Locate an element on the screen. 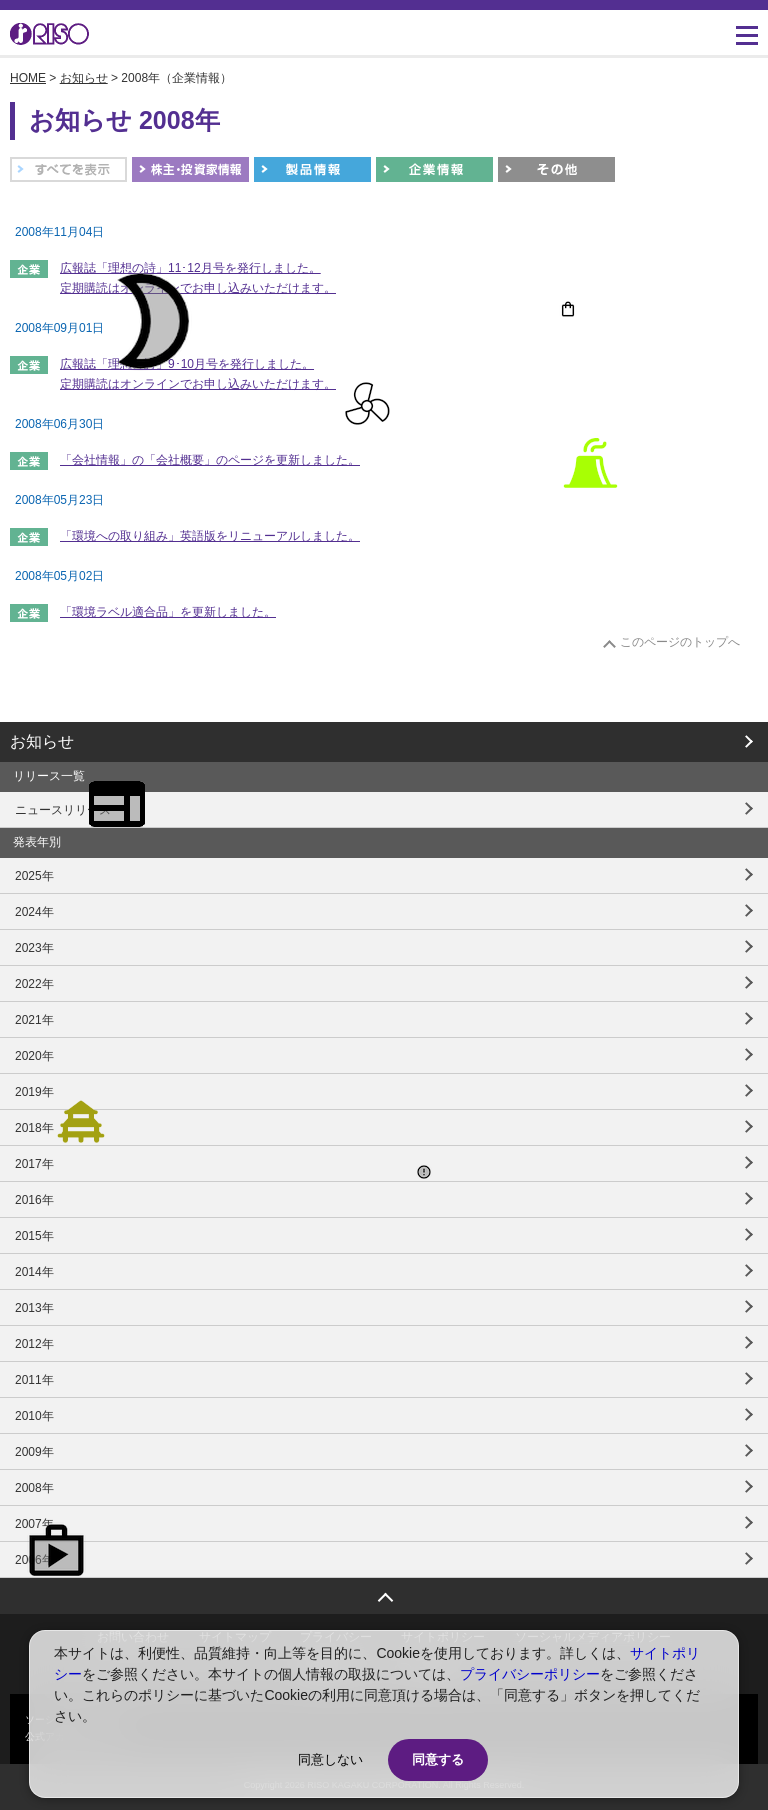  indicates a buddhist temple or vihara location is located at coordinates (81, 1122).